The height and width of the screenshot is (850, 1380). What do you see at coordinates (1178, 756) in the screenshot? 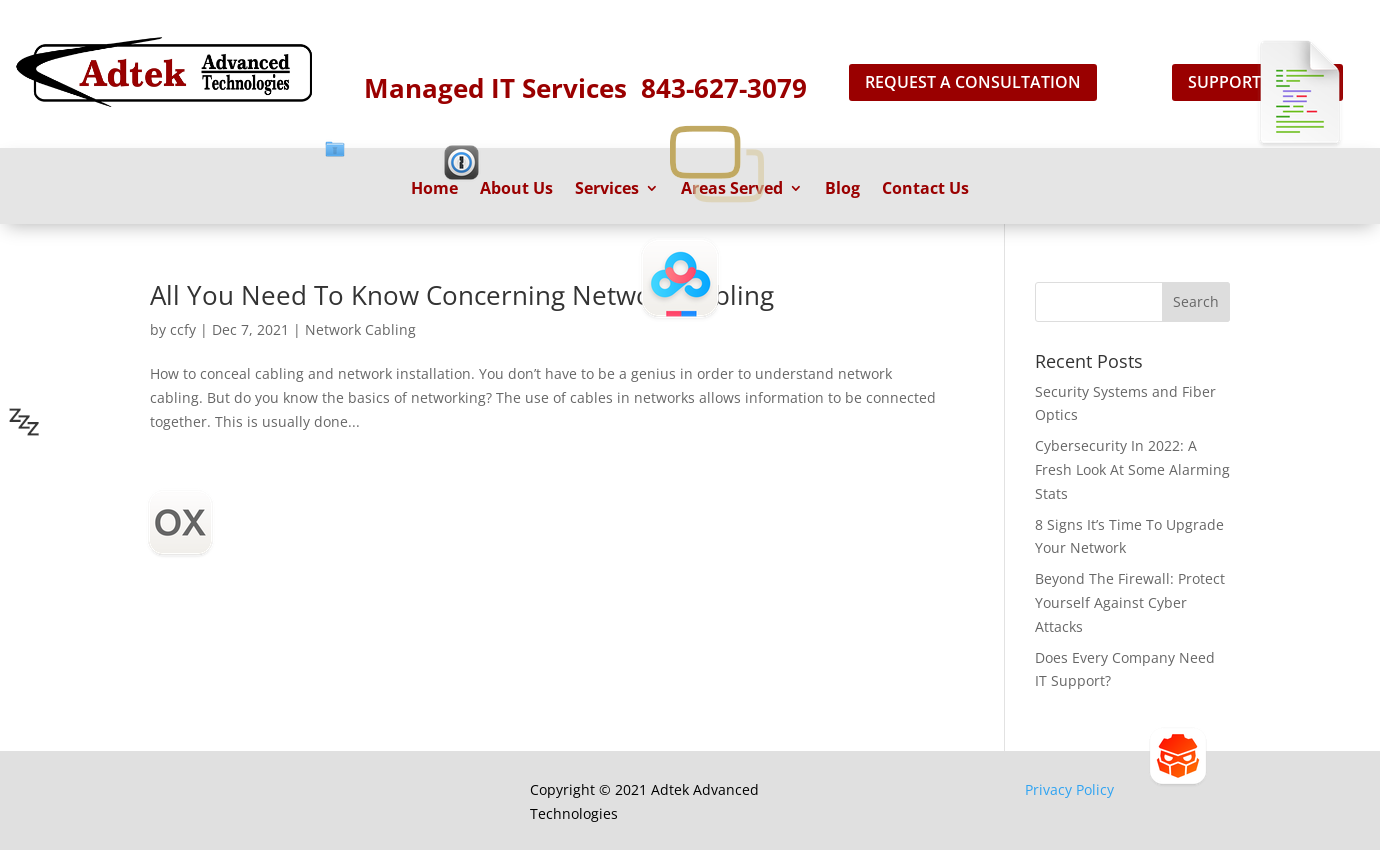
I see `open the Redot game engine application` at bounding box center [1178, 756].